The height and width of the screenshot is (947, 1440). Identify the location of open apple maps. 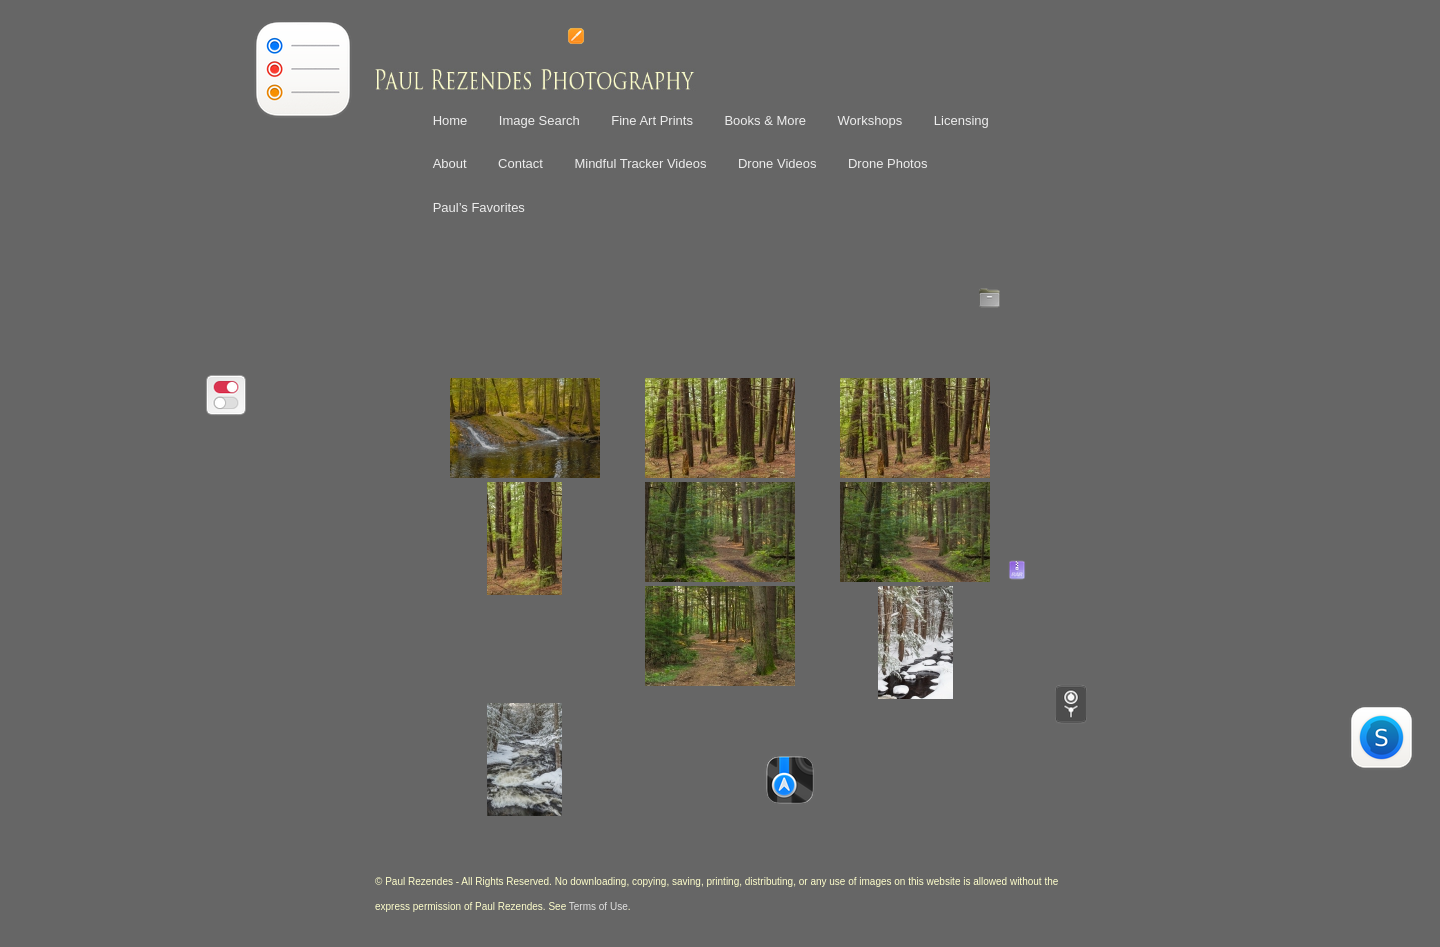
(790, 780).